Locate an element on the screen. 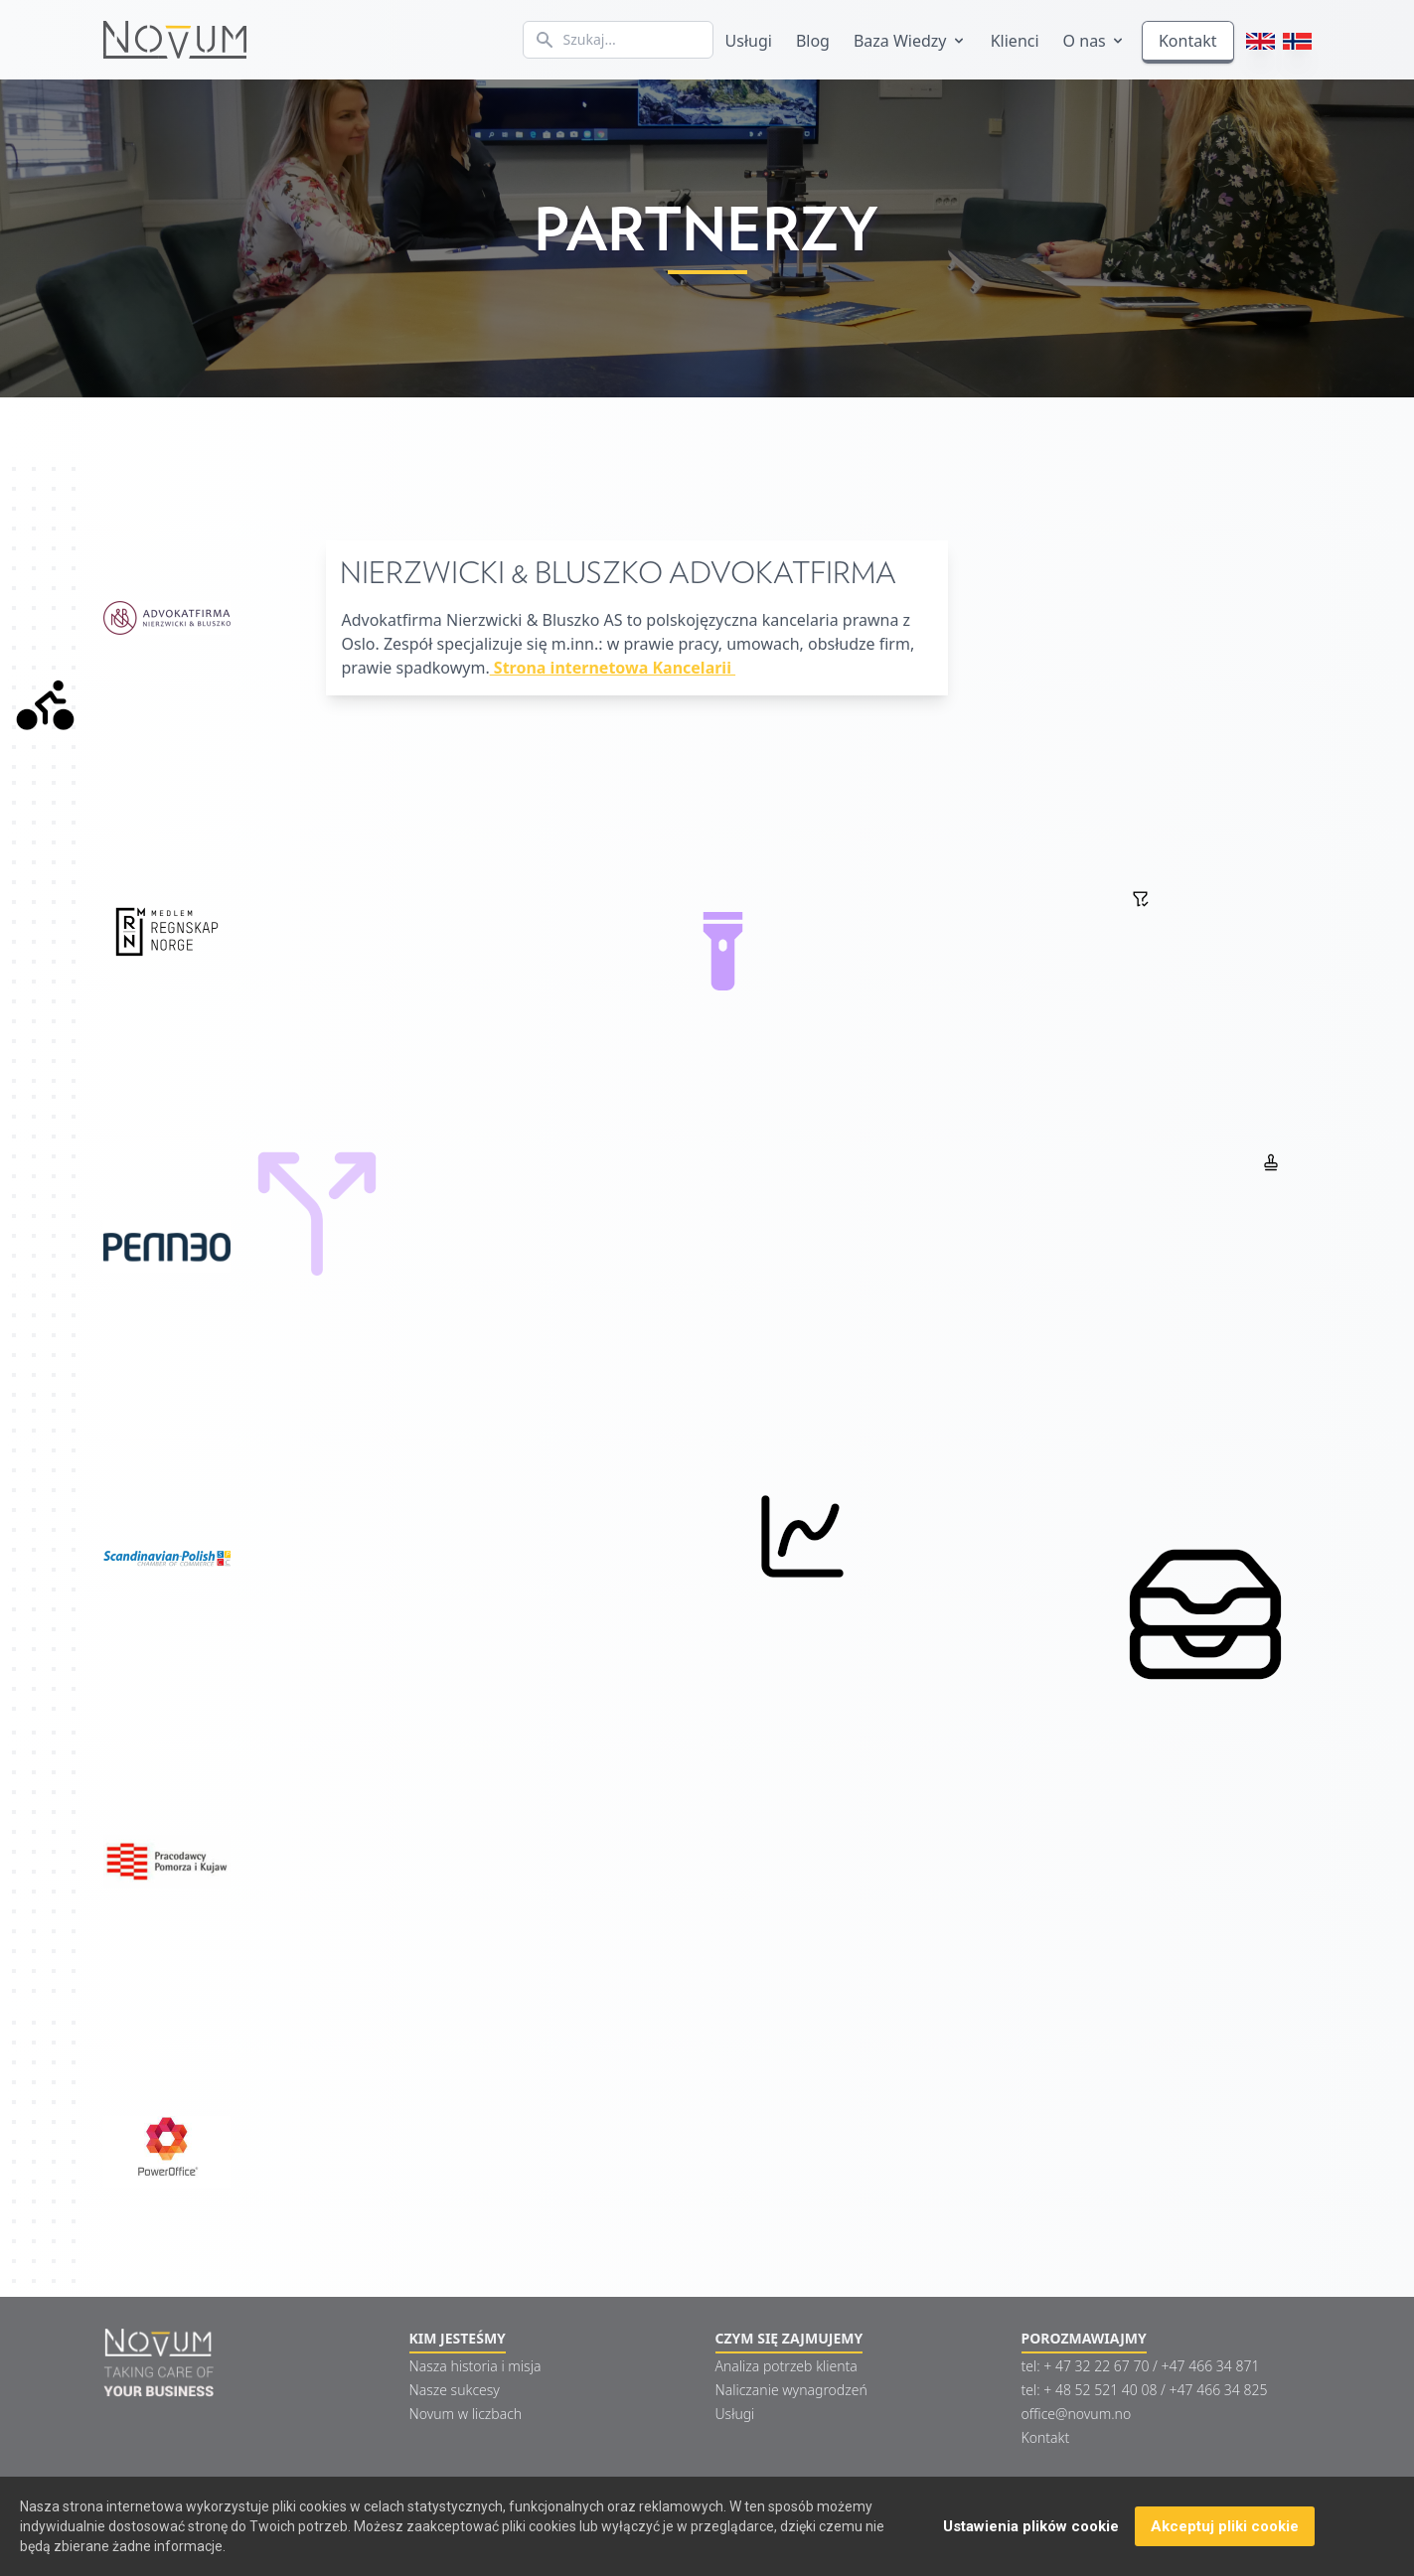 The height and width of the screenshot is (2576, 1414). view all inboxes is located at coordinates (1205, 1614).